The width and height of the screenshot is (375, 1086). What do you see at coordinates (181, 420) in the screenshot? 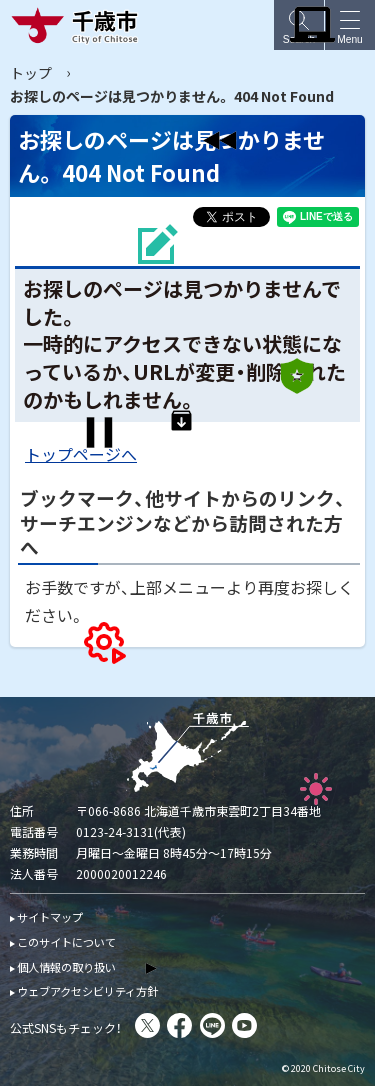
I see `download to storage or archive` at bounding box center [181, 420].